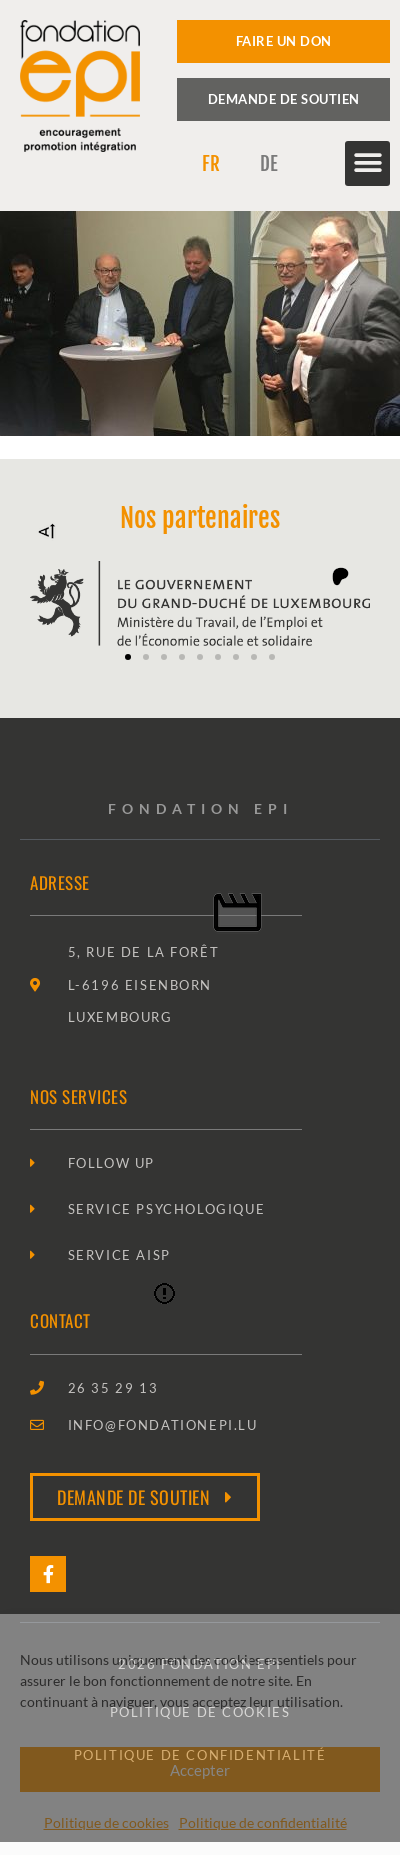 The height and width of the screenshot is (1855, 400). Describe the element at coordinates (340, 576) in the screenshot. I see `visit patreon page` at that location.